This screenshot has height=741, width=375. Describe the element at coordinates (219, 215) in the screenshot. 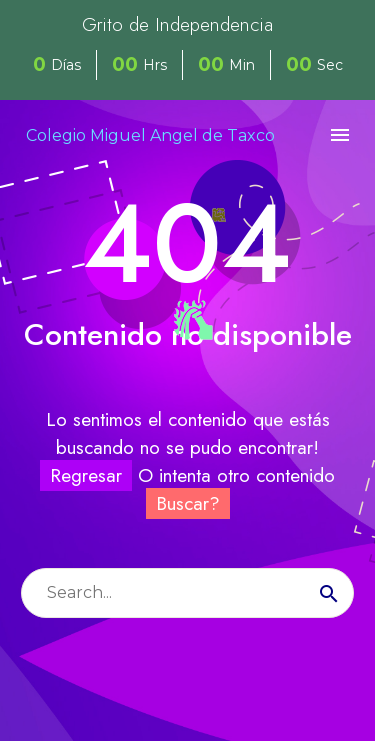

I see `view treasure map or quest location` at that location.